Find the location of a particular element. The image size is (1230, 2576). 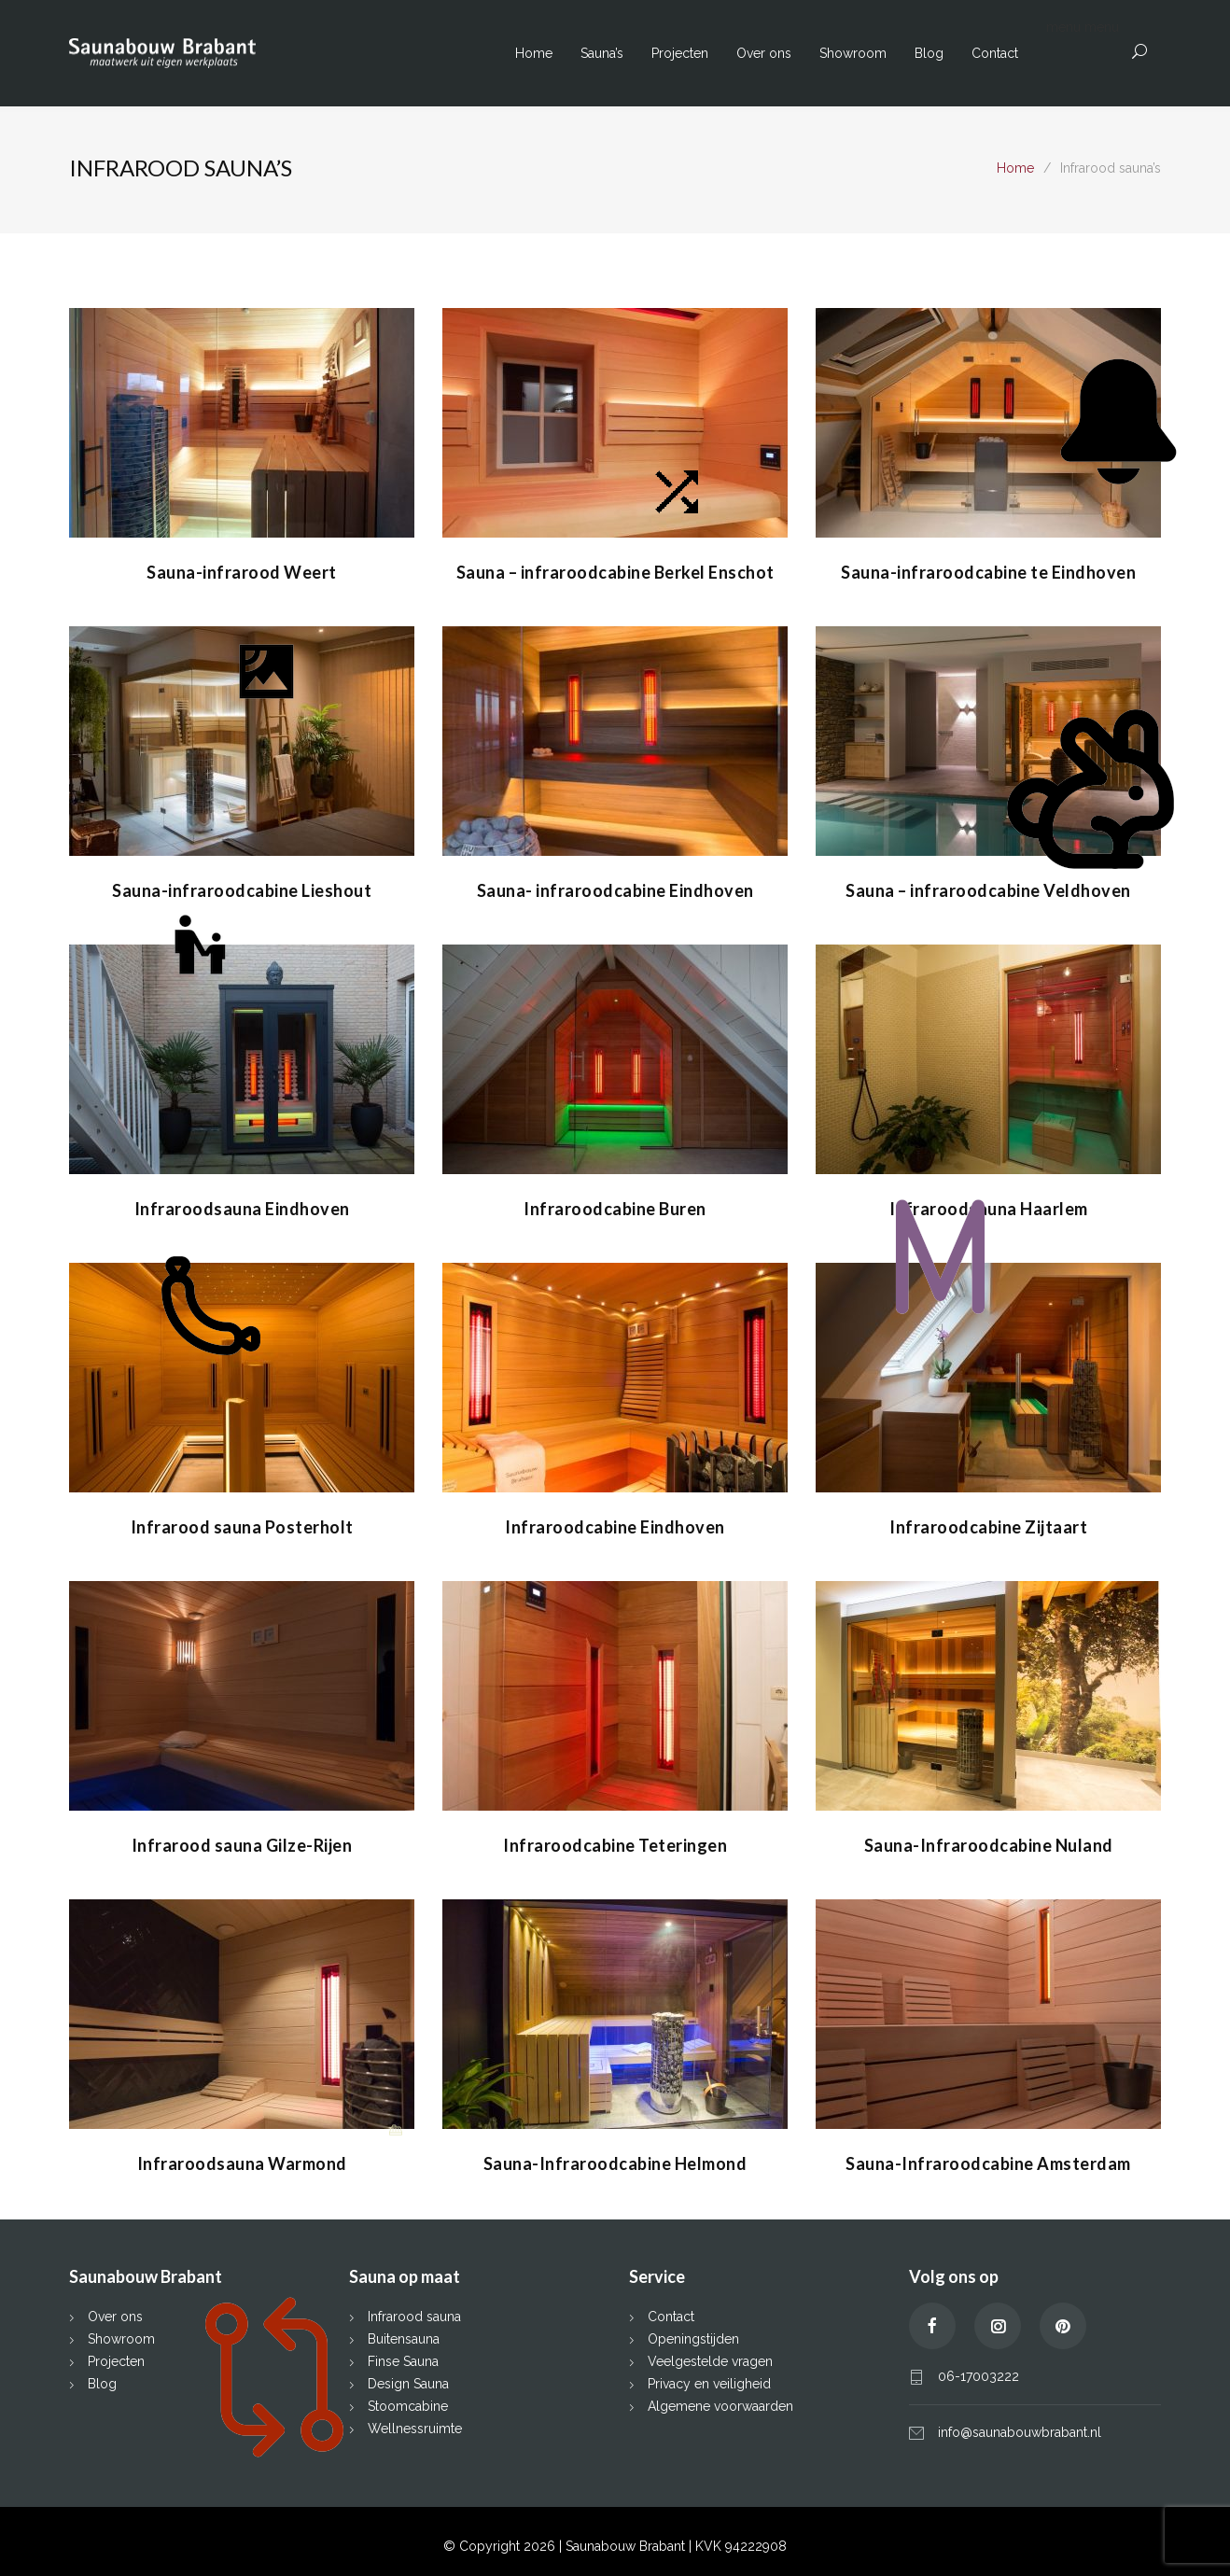

food category or cuisine filter is located at coordinates (208, 1308).